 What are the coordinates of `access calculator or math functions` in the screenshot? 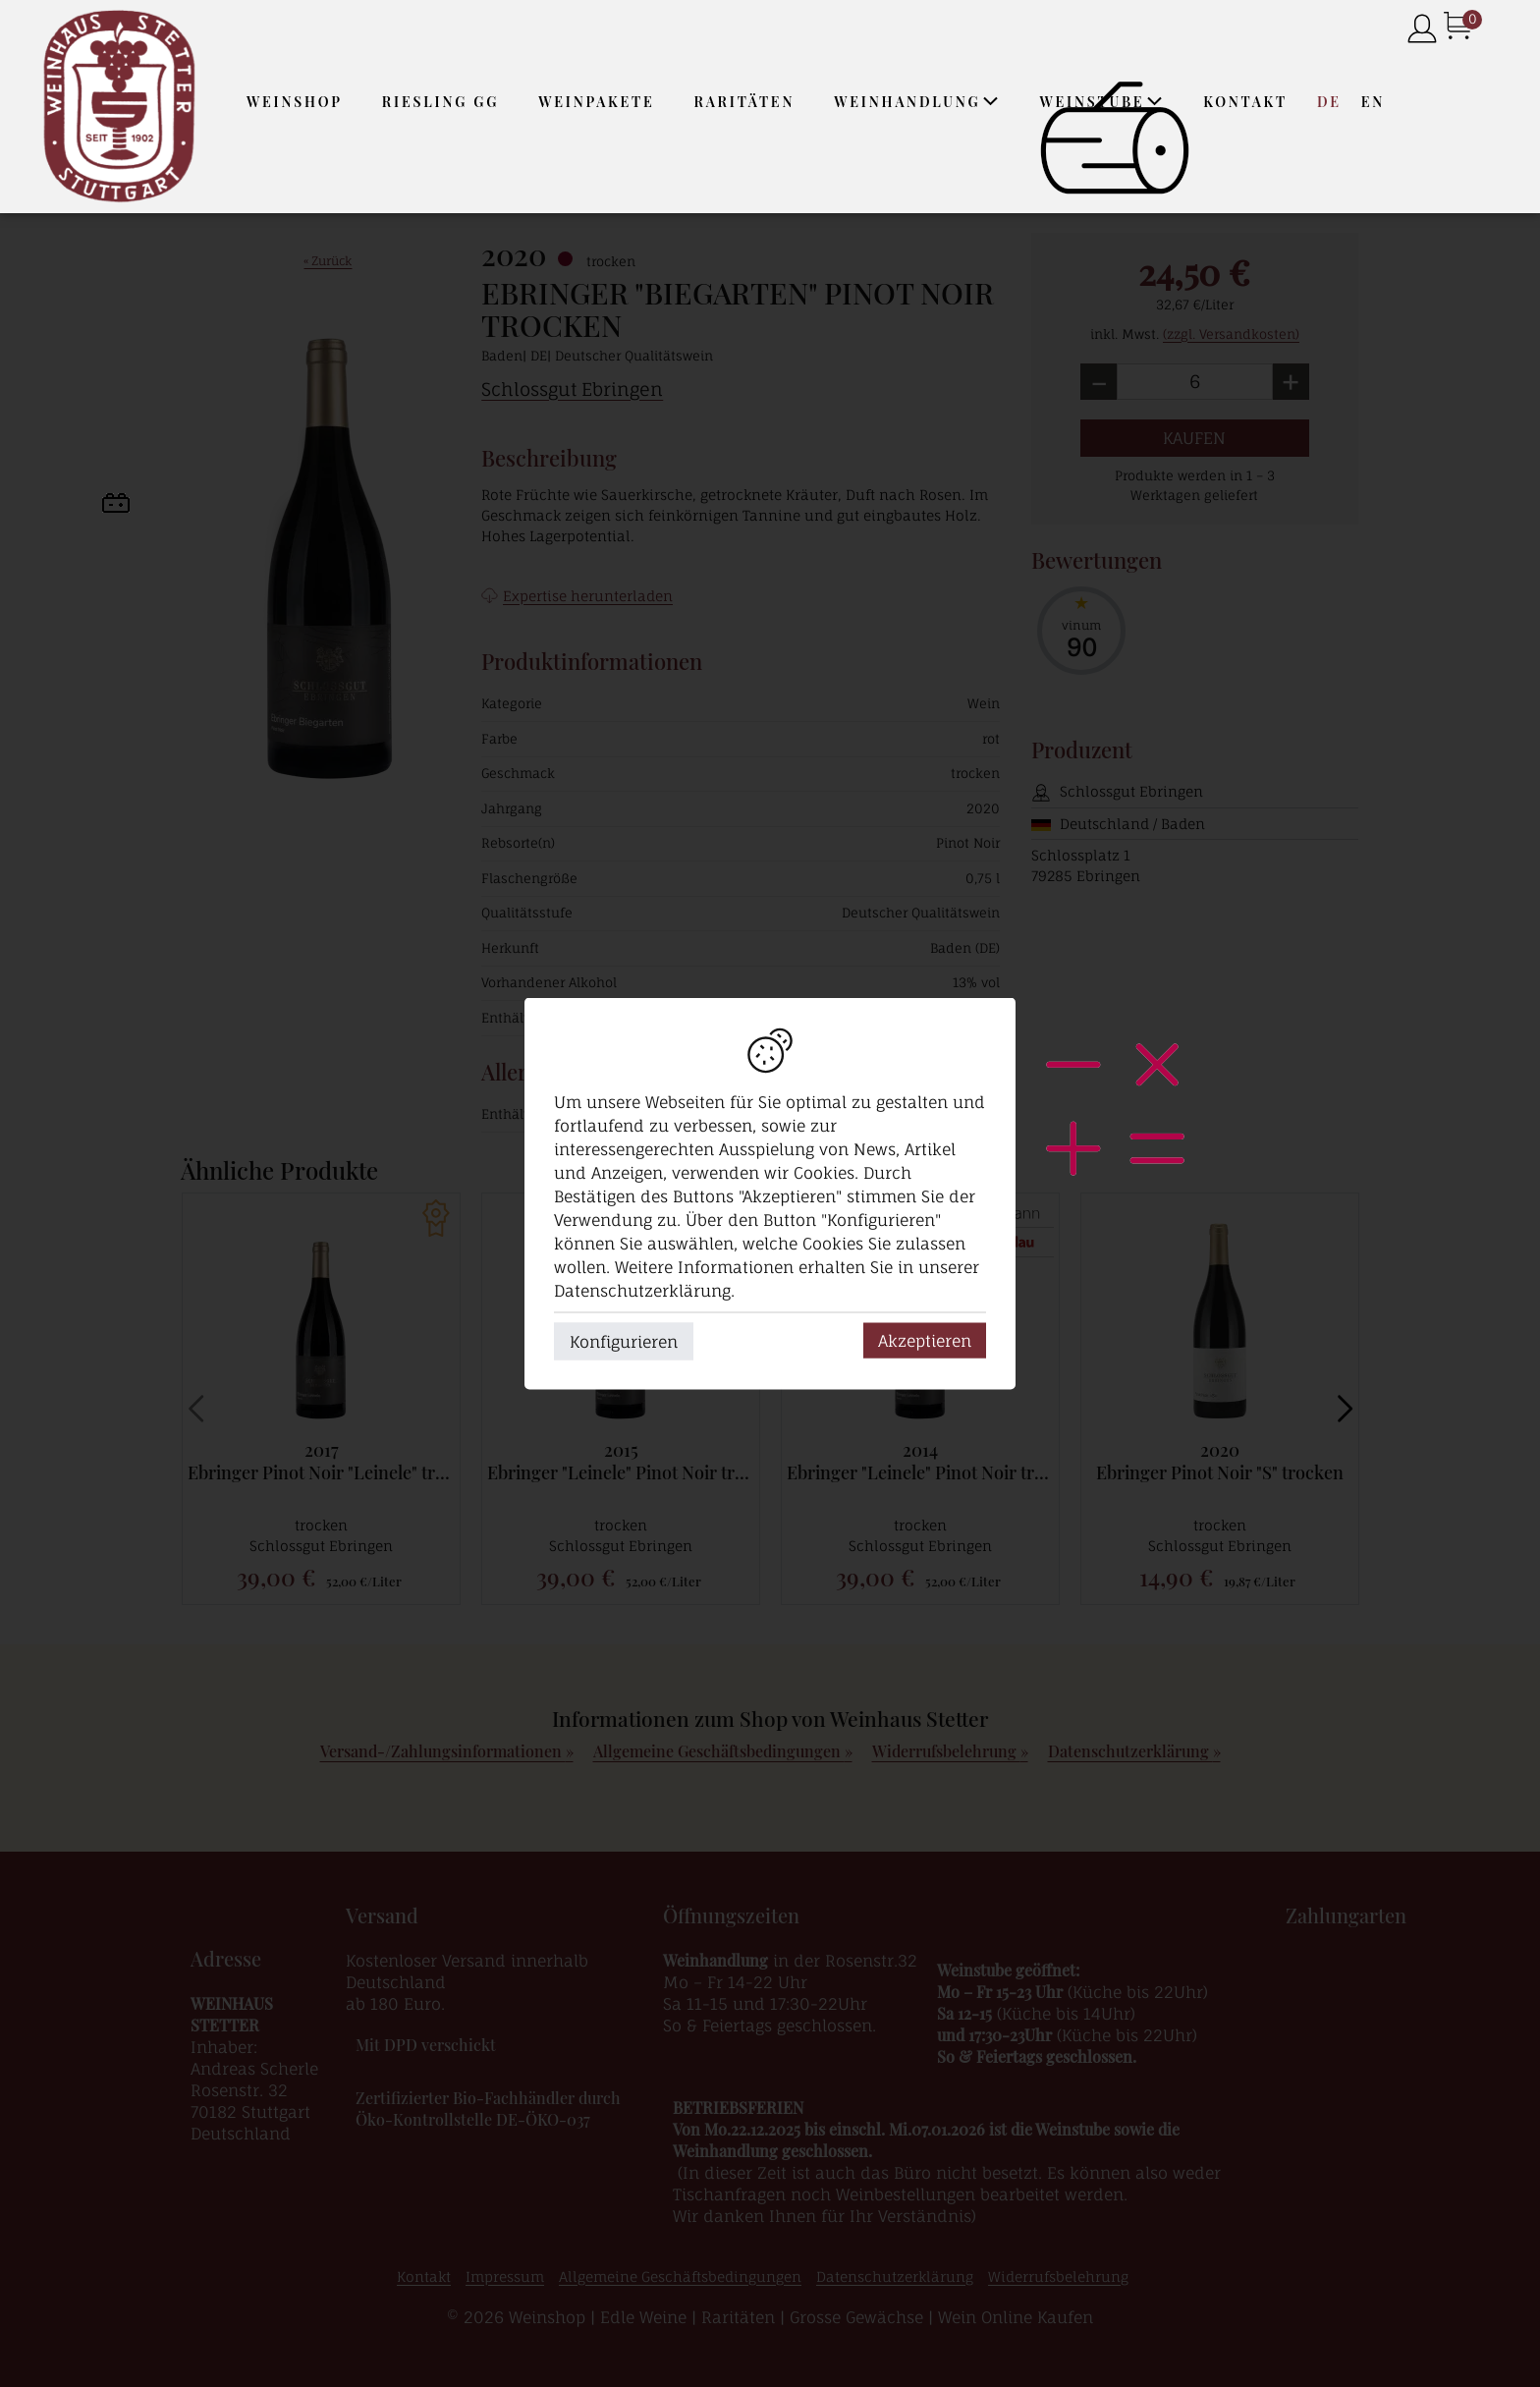 It's located at (1115, 1106).